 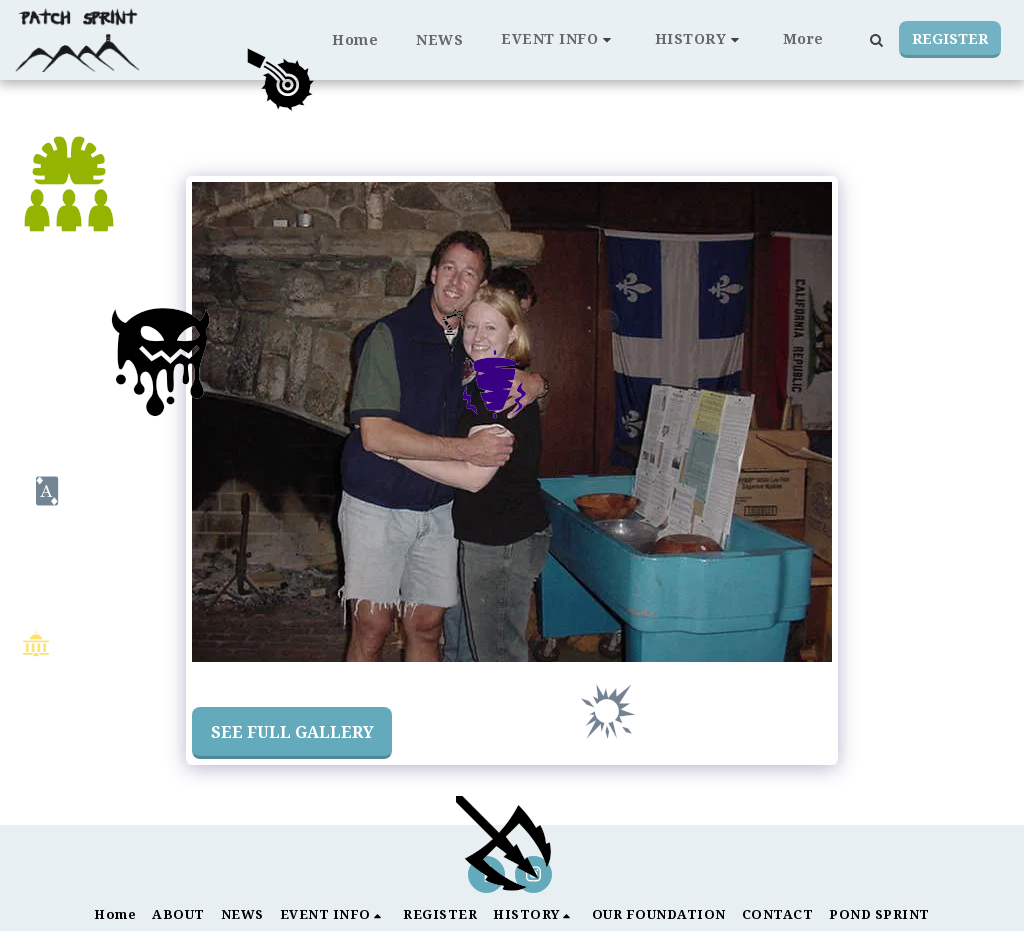 What do you see at coordinates (607, 711) in the screenshot?
I see `indicates an eclipse or celestial event in a game` at bounding box center [607, 711].